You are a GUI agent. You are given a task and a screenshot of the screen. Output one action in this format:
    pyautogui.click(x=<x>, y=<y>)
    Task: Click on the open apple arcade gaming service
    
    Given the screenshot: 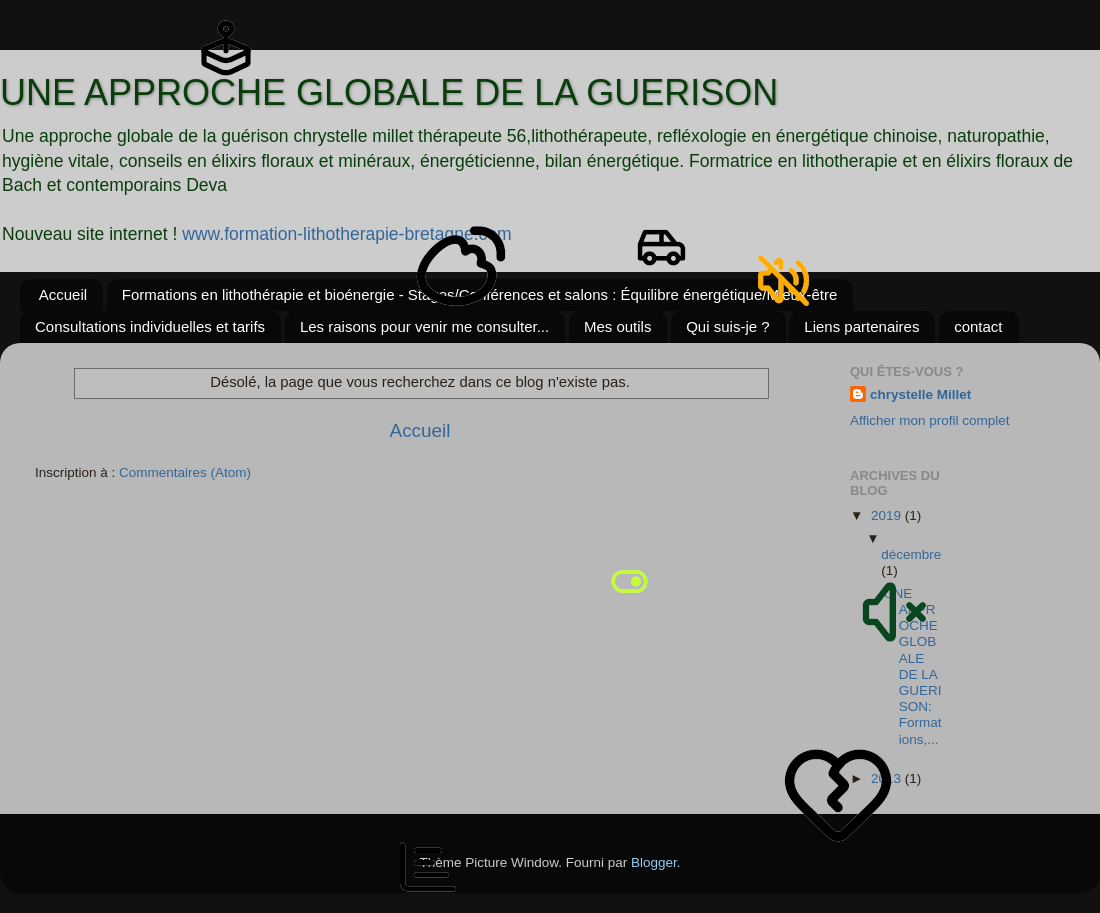 What is the action you would take?
    pyautogui.click(x=226, y=48)
    